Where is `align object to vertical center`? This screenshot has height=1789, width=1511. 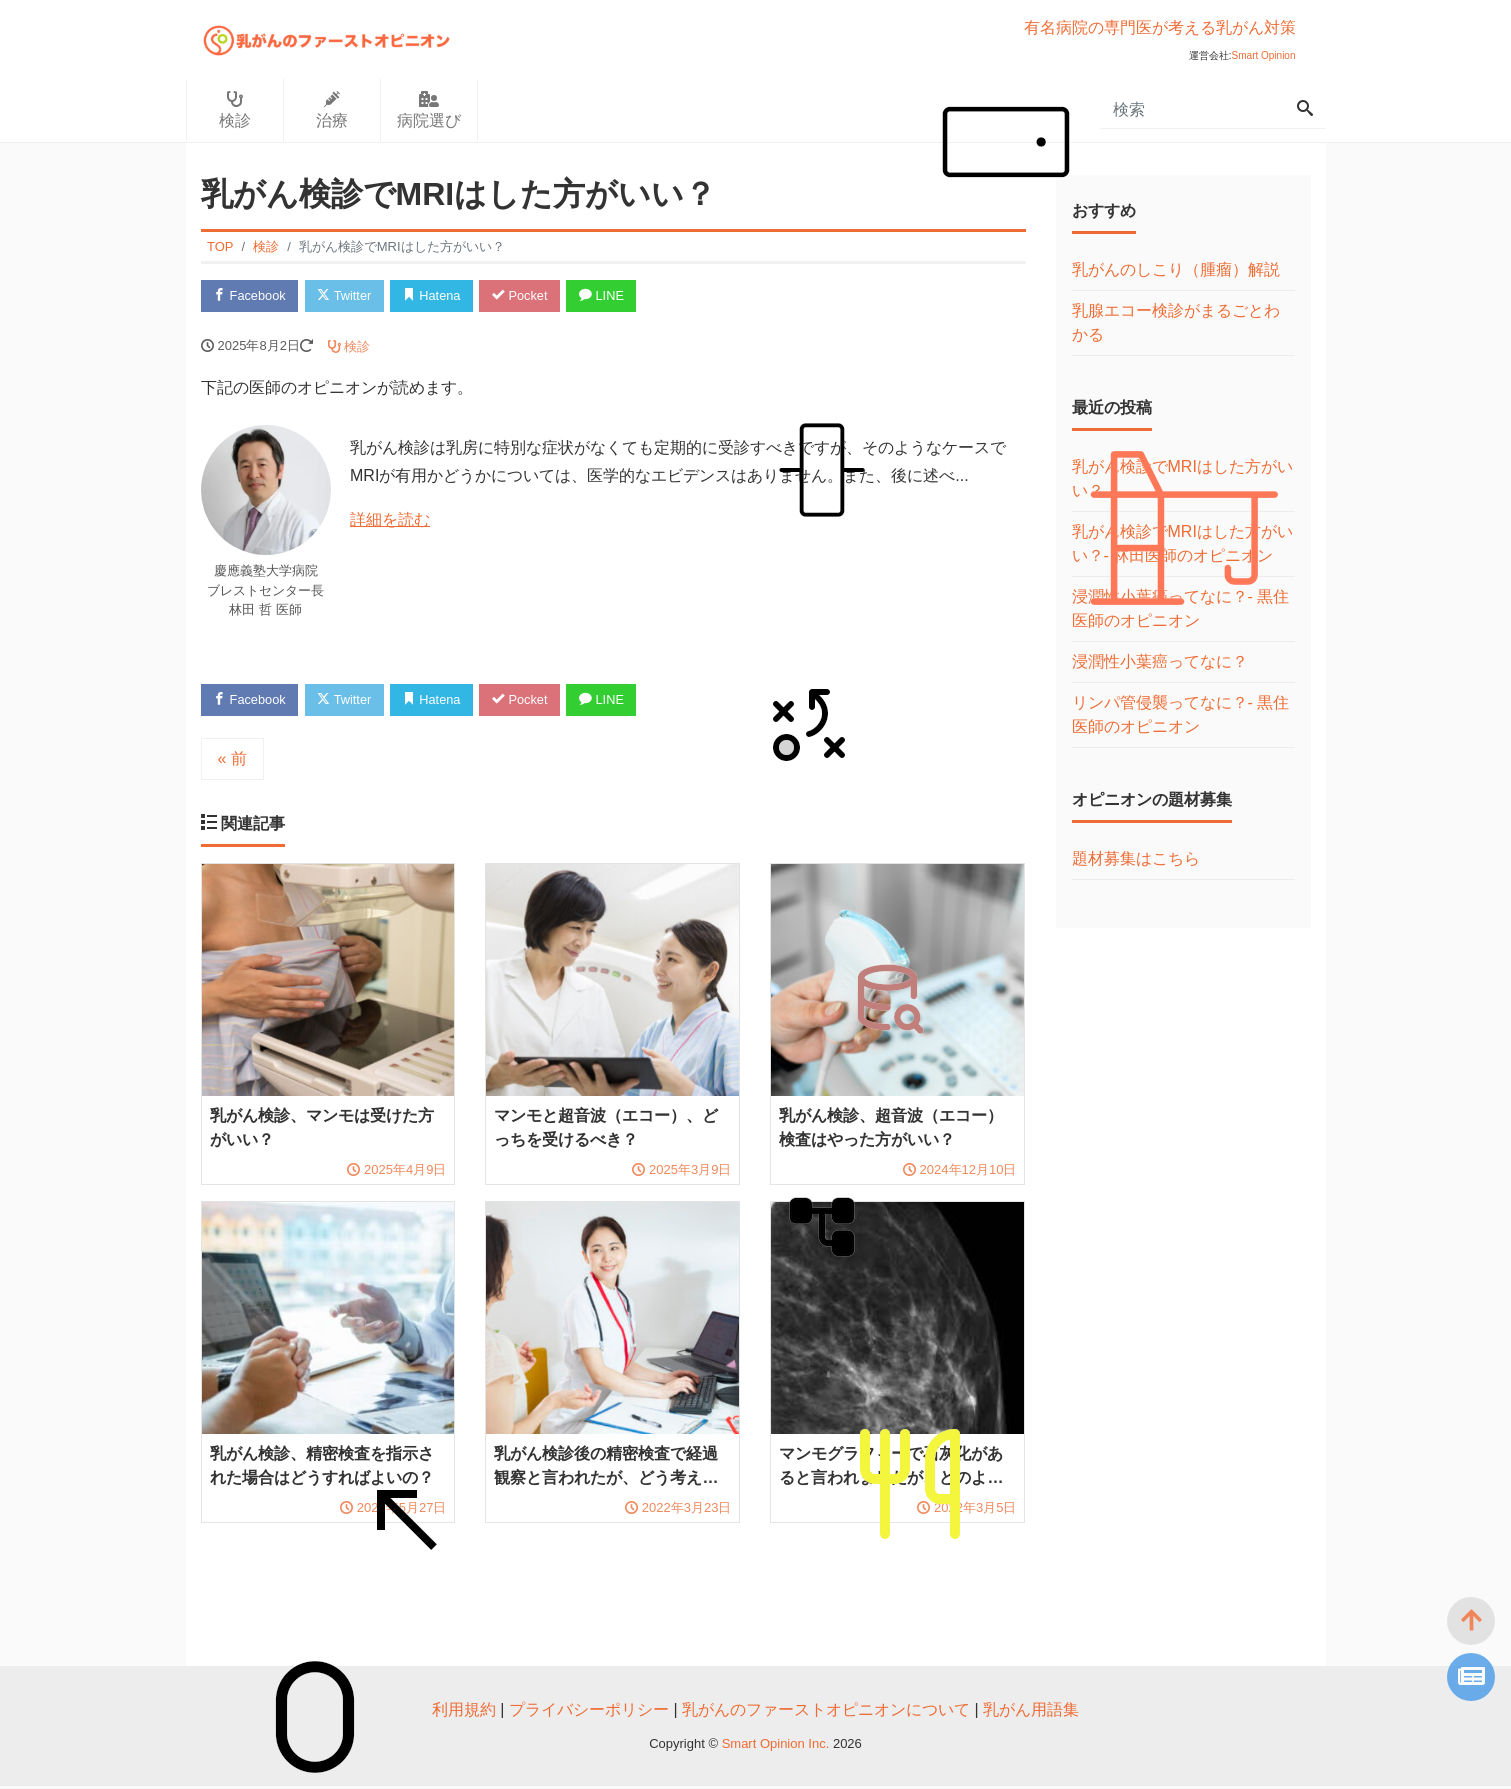
align object to vertical center is located at coordinates (822, 470).